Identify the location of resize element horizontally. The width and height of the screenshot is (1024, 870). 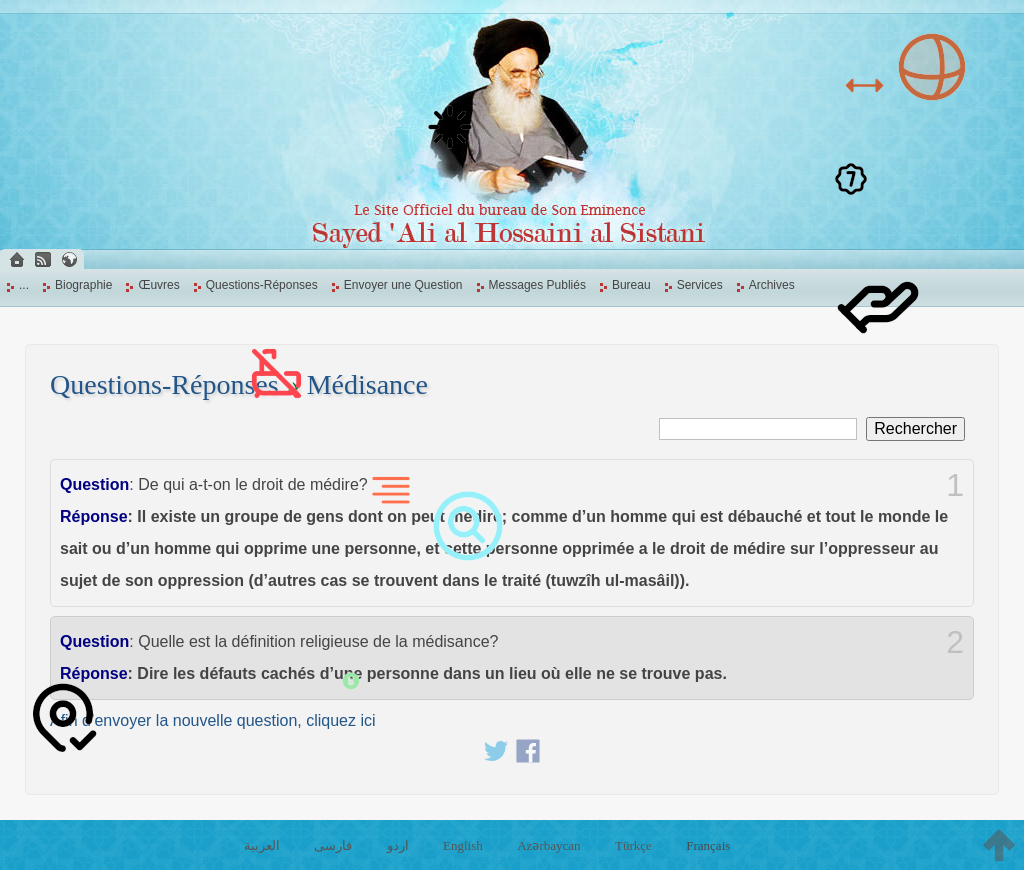
(864, 85).